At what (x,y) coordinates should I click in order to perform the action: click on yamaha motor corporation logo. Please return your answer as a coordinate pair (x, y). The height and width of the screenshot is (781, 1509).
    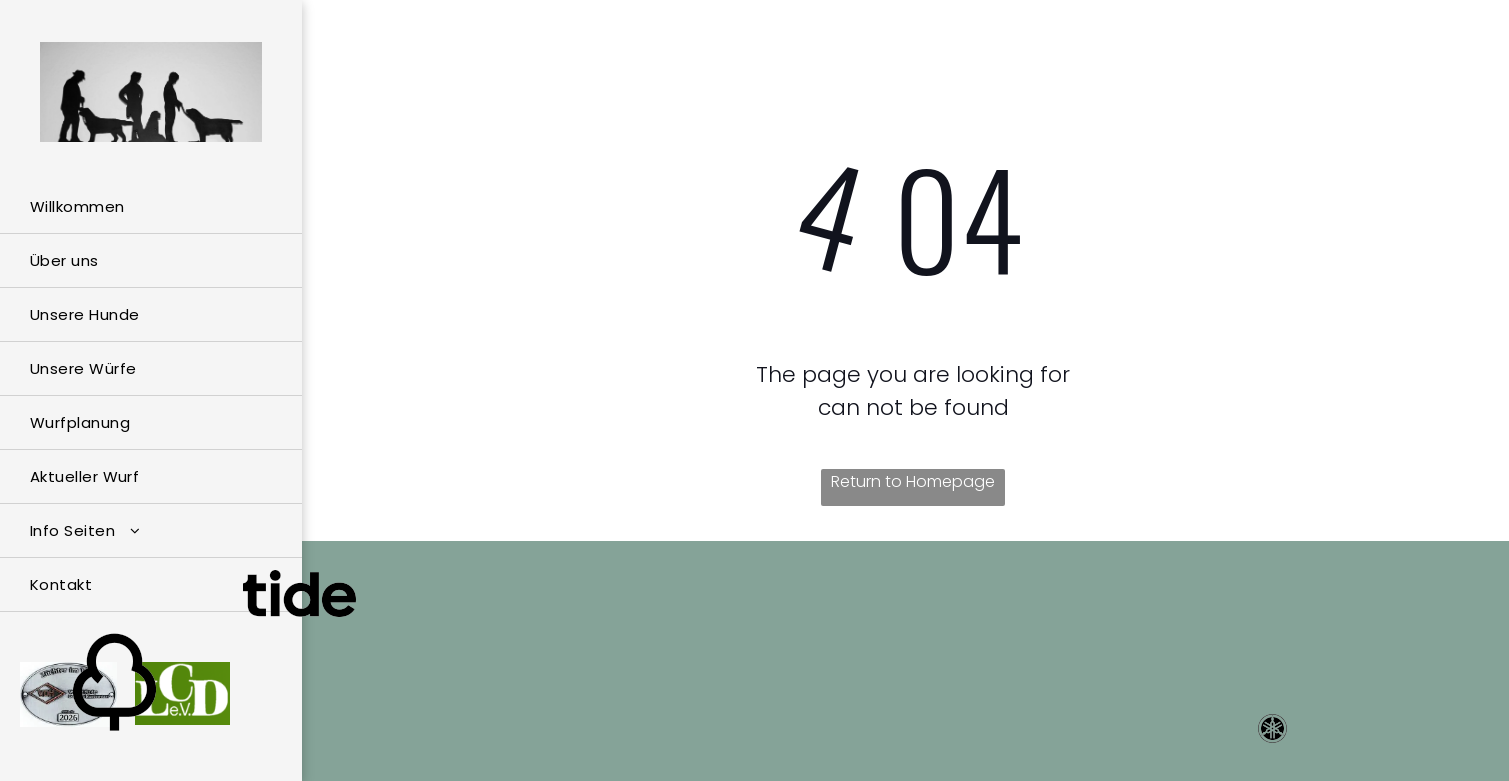
    Looking at the image, I should click on (1272, 728).